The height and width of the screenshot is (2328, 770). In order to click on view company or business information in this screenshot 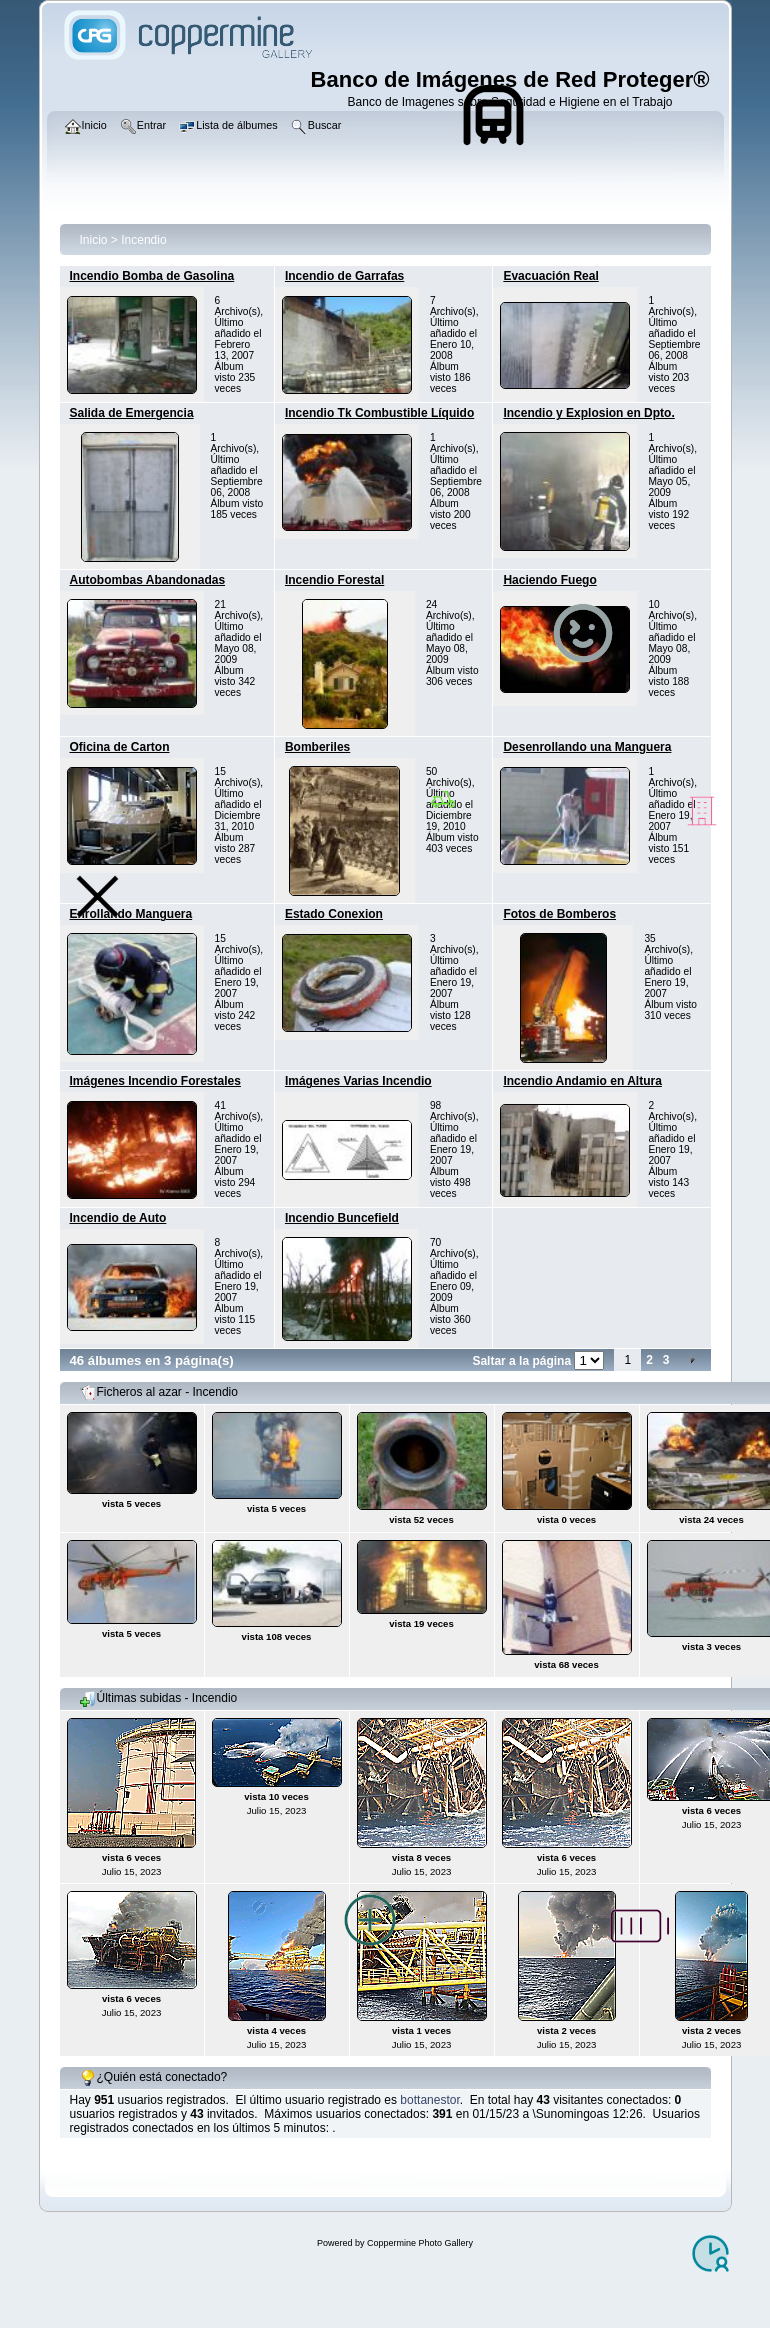, I will do `click(702, 811)`.